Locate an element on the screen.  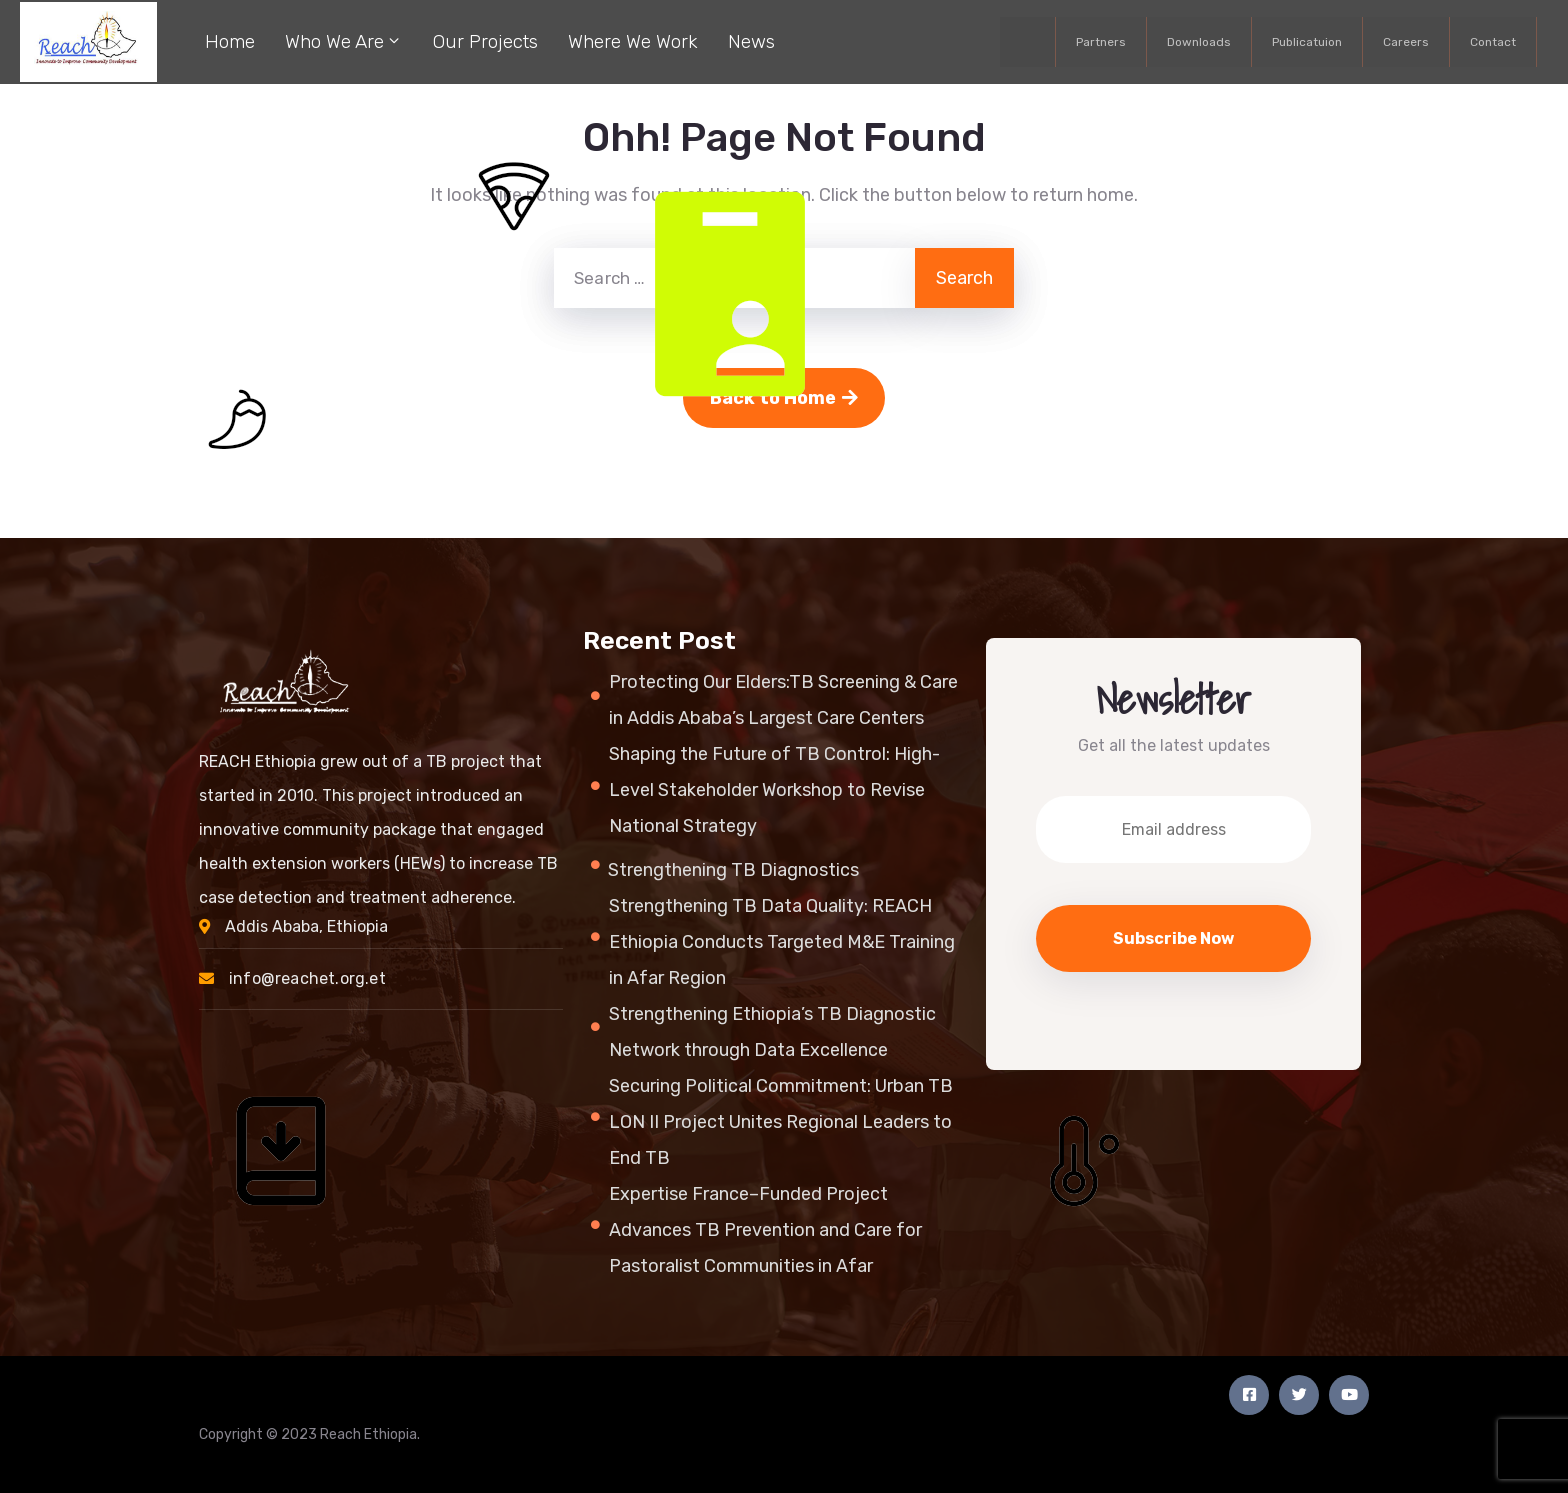
indicates spicy food or heat level is located at coordinates (240, 421).